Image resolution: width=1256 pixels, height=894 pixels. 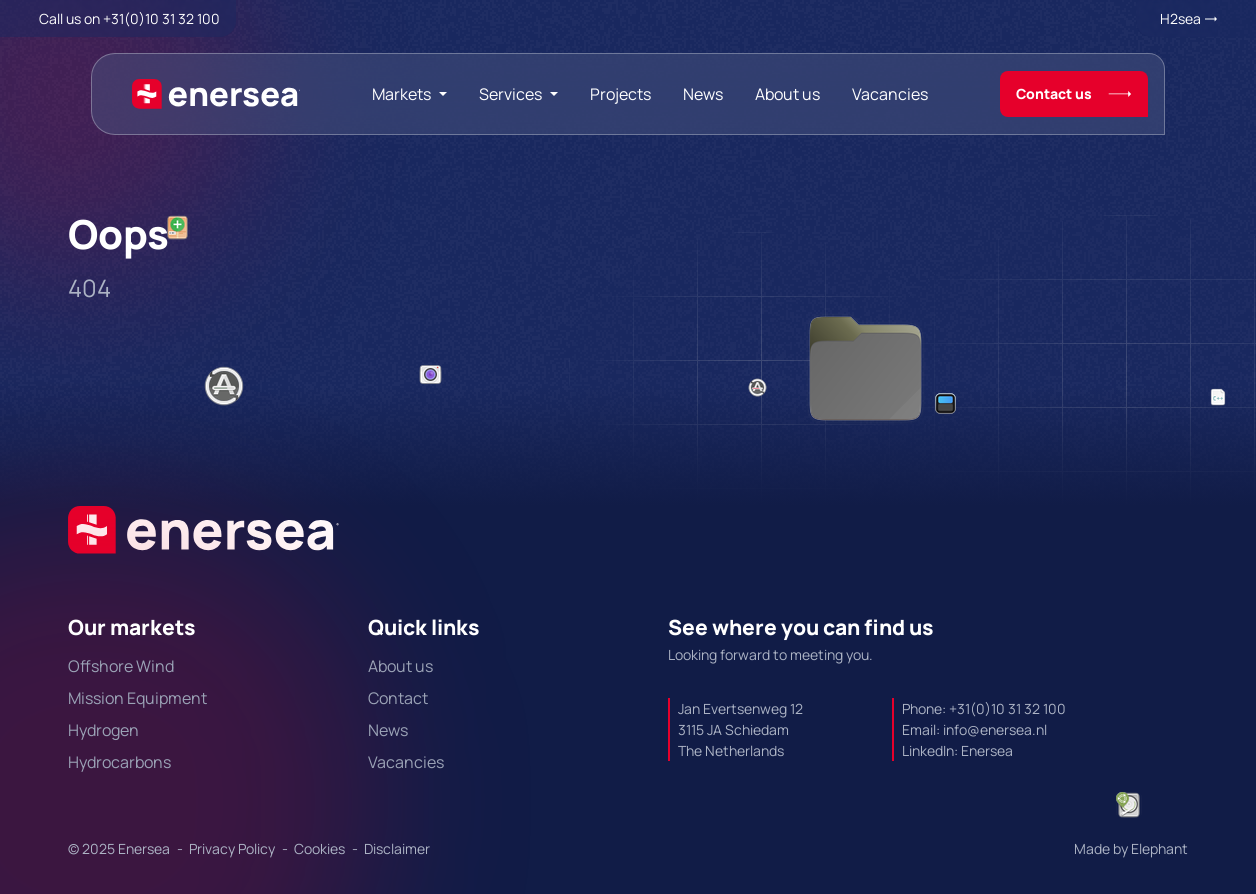 I want to click on open cheese webcam application, so click(x=430, y=374).